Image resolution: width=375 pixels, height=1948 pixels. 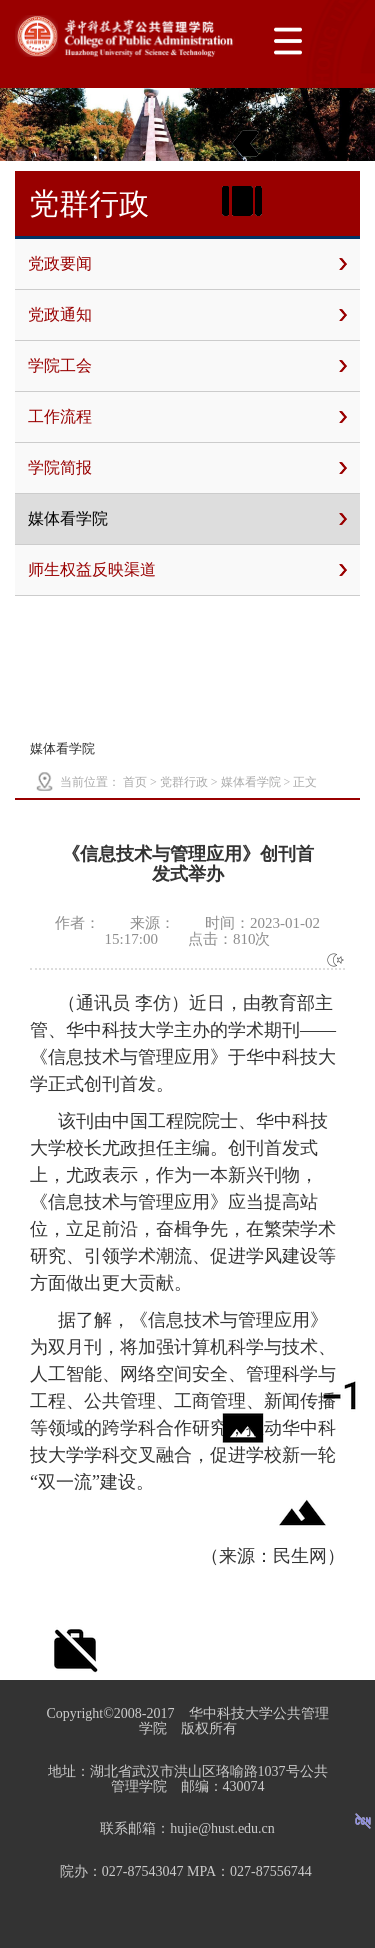 I want to click on http connection disabled or unavailable, so click(x=363, y=1821).